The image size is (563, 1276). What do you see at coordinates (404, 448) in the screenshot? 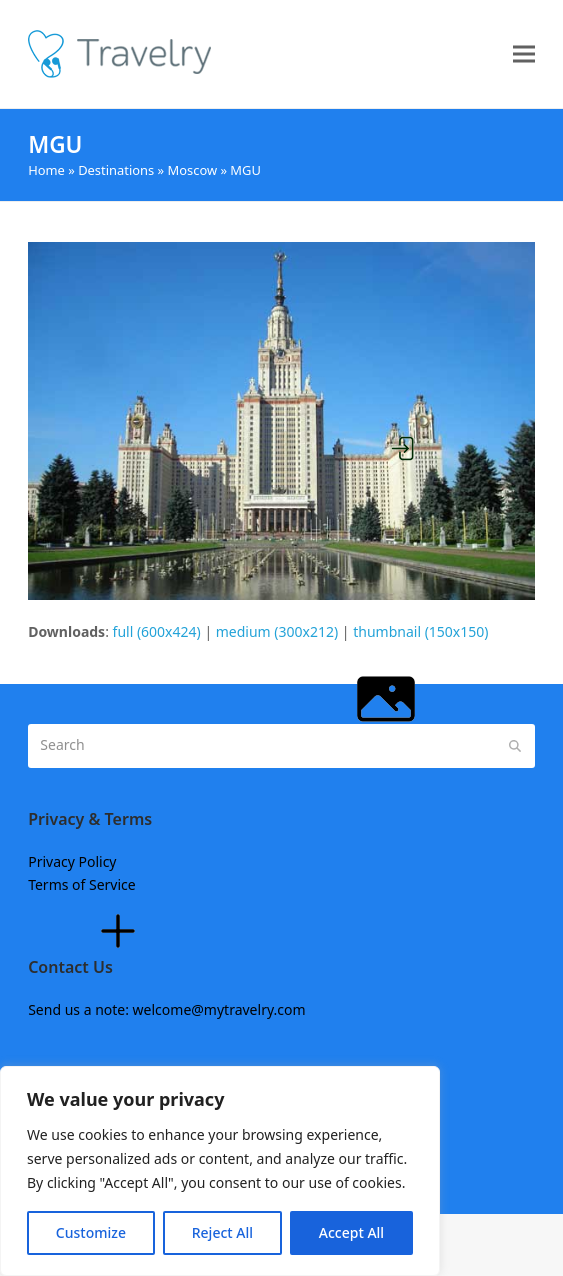
I see `log in to your account` at bounding box center [404, 448].